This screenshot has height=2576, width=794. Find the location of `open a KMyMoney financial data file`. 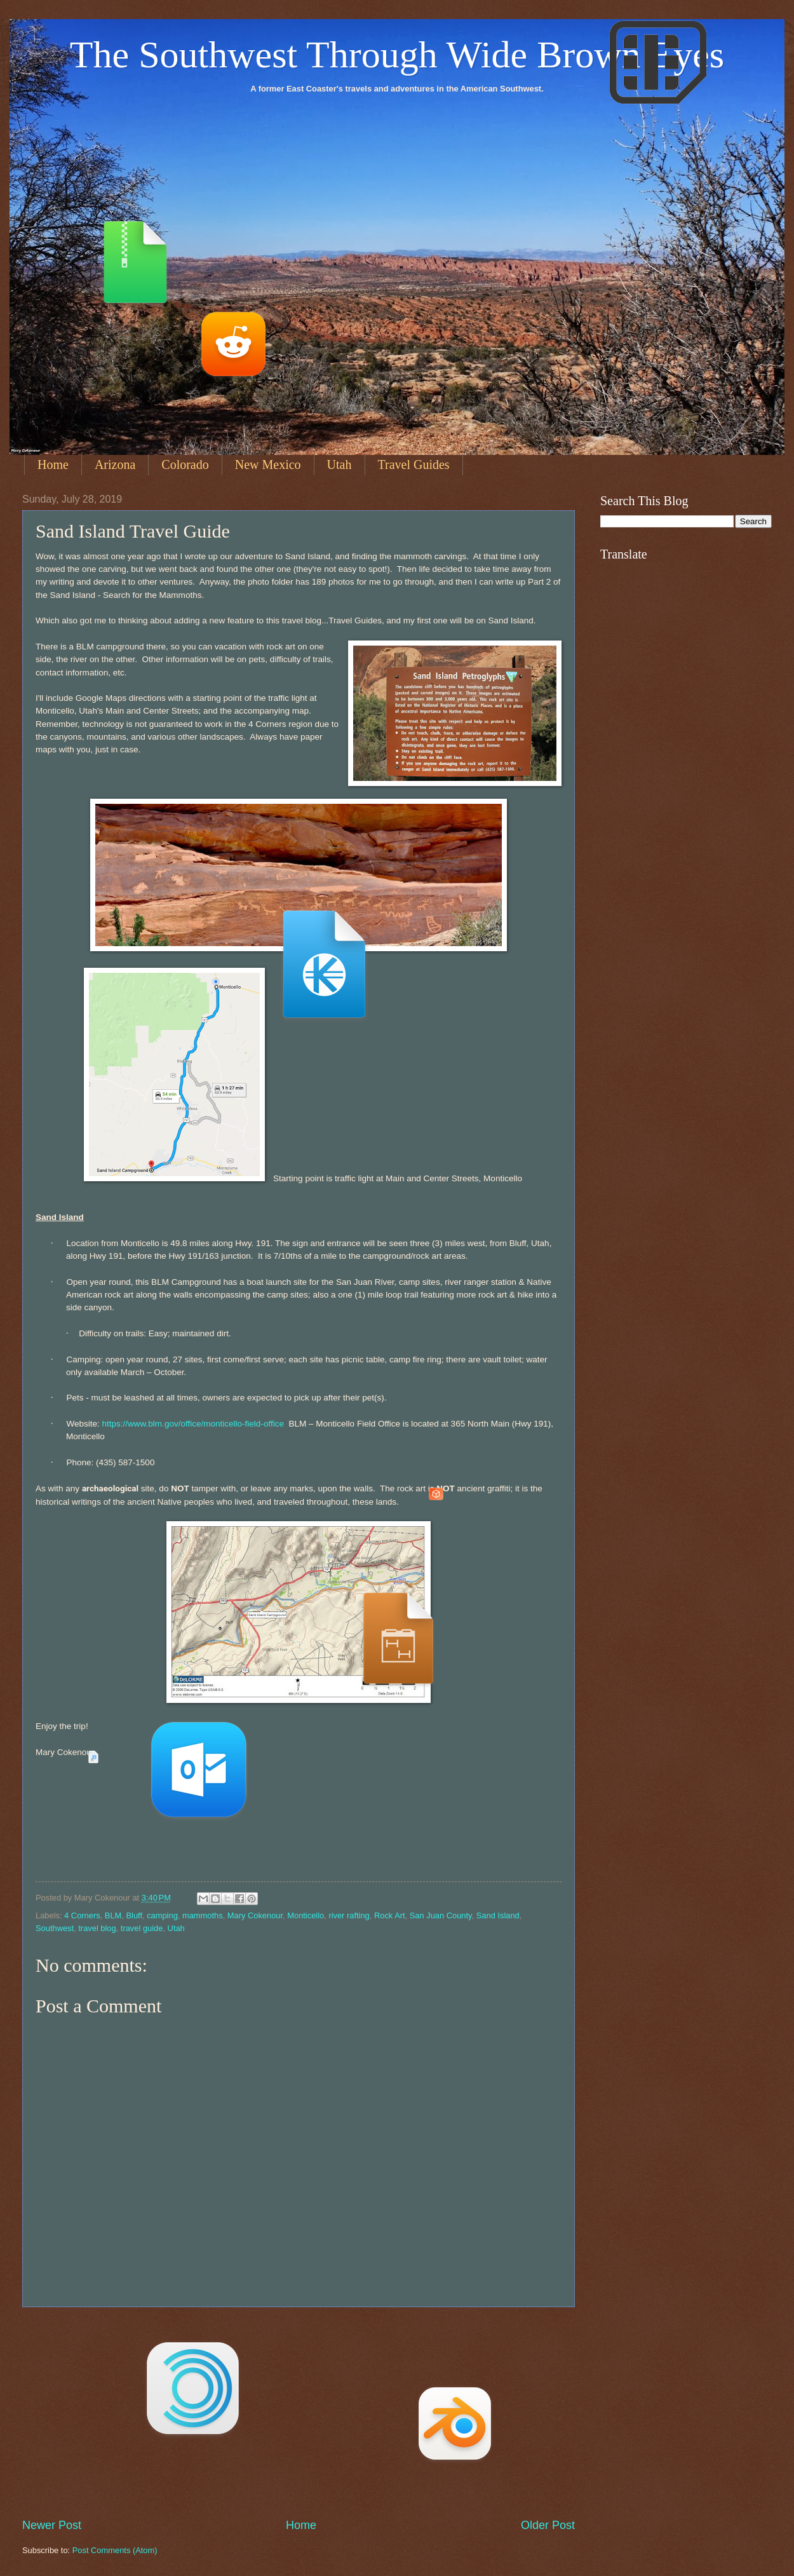

open a KMyMoney financial data file is located at coordinates (324, 966).